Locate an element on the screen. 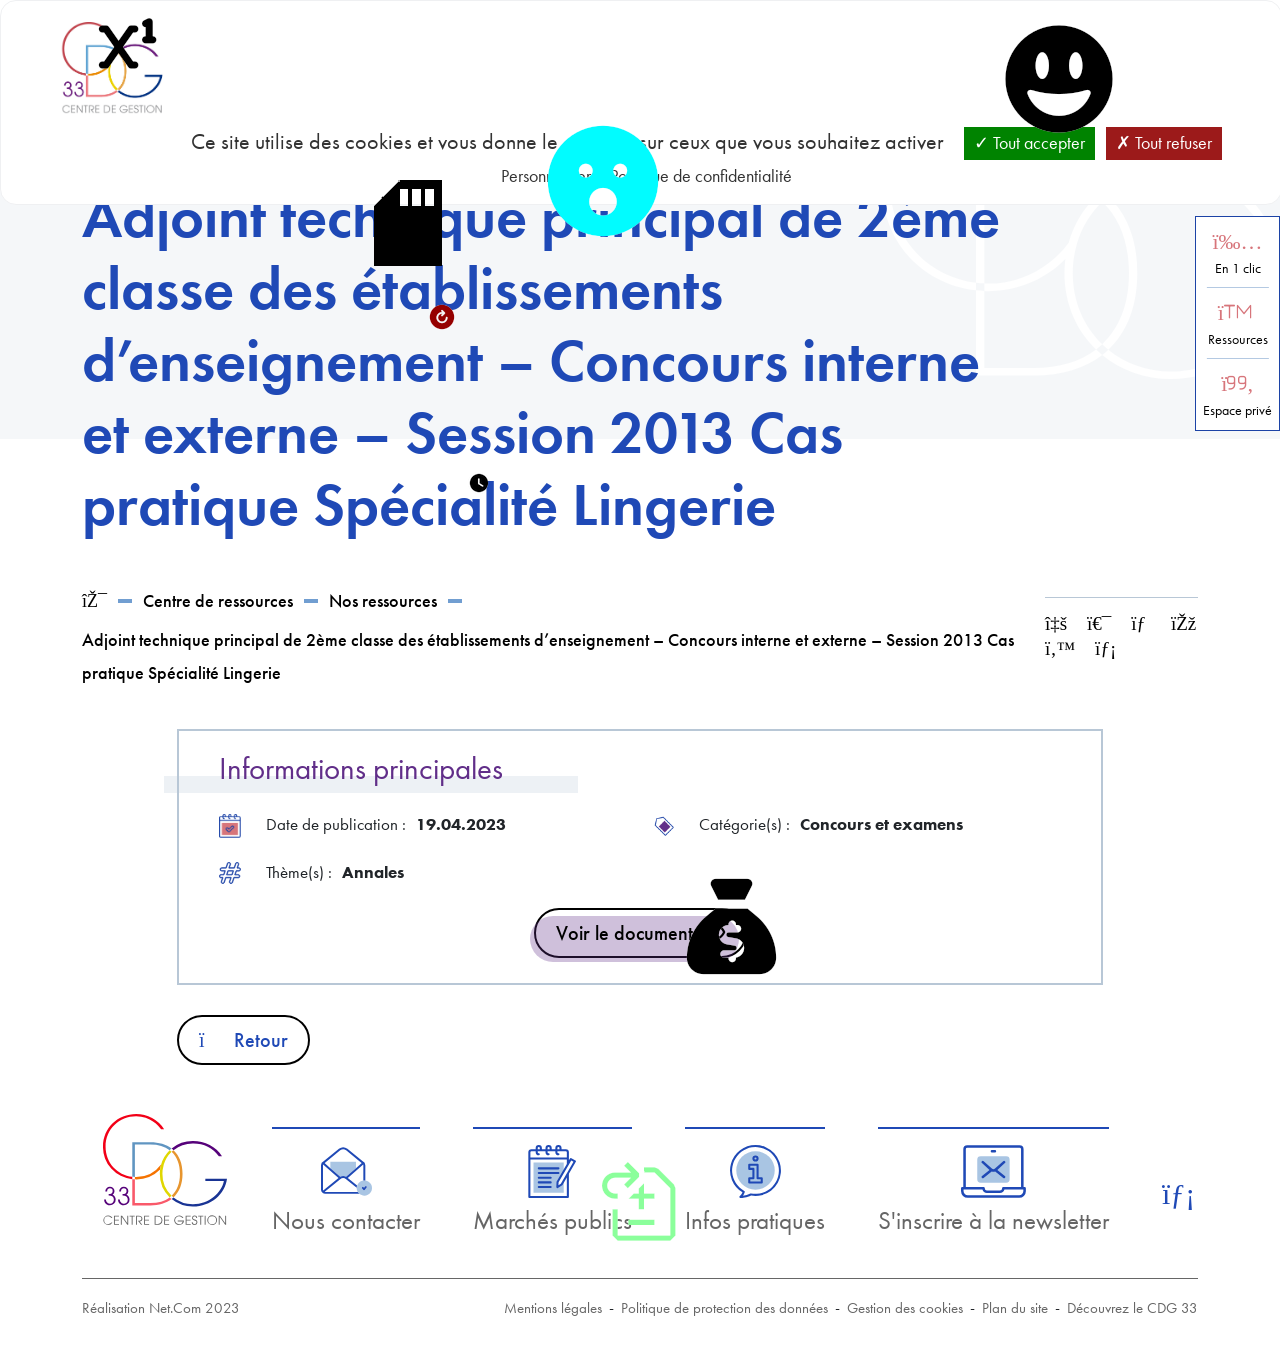  indicates a surprise or unexpected event notification is located at coordinates (603, 181).